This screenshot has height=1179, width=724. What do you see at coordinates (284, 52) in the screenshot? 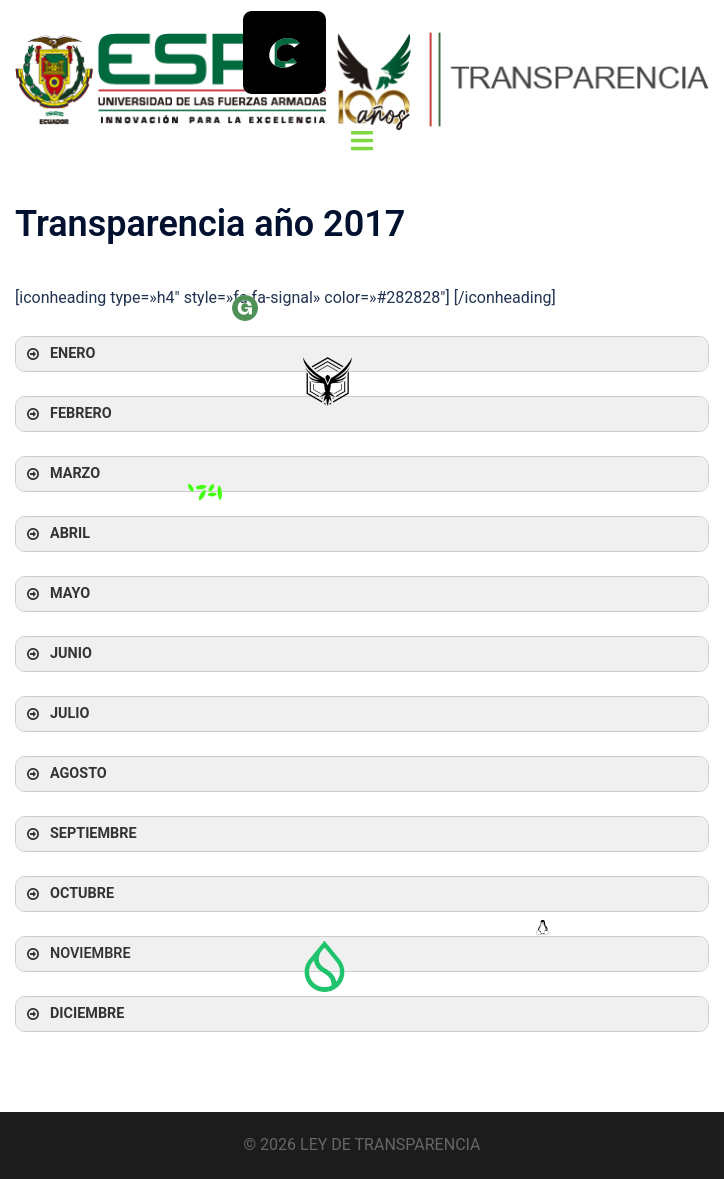
I see `craft cms logo` at bounding box center [284, 52].